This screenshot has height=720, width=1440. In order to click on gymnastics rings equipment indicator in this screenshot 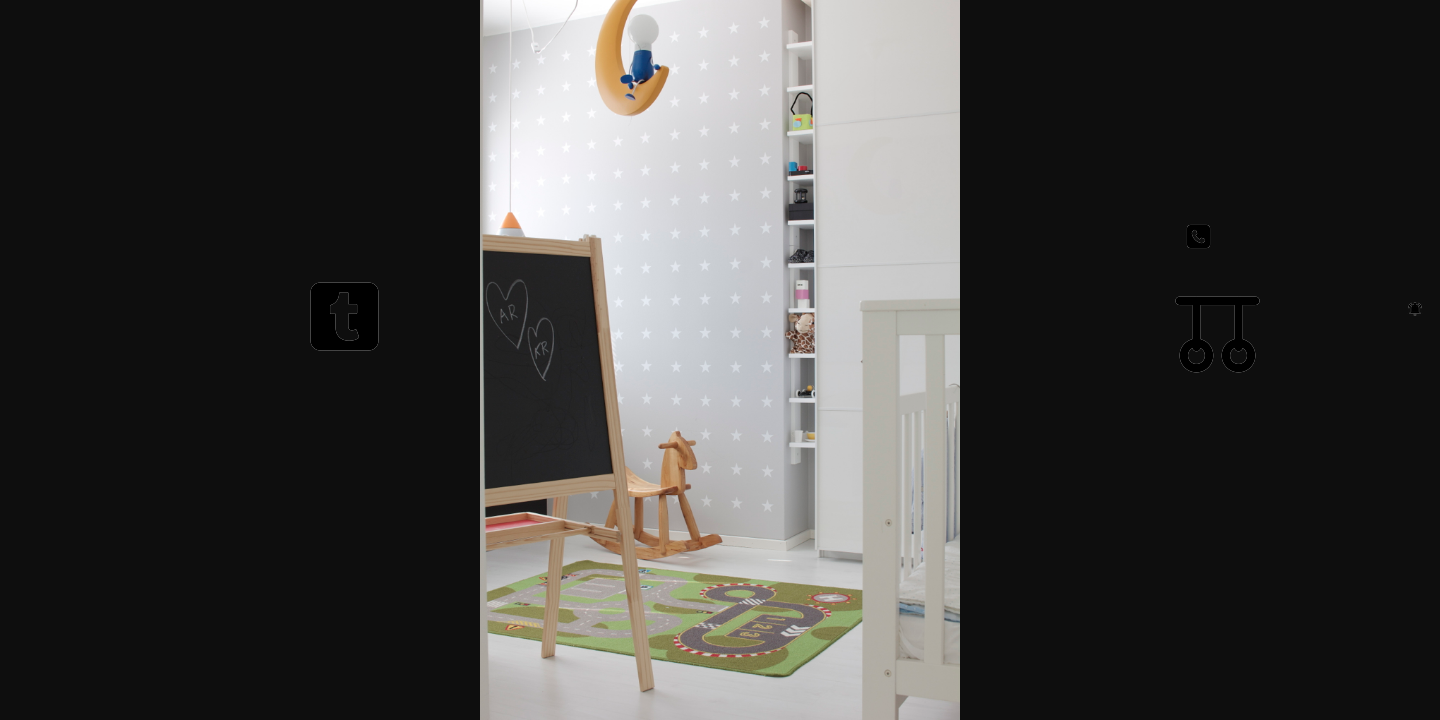, I will do `click(1217, 334)`.